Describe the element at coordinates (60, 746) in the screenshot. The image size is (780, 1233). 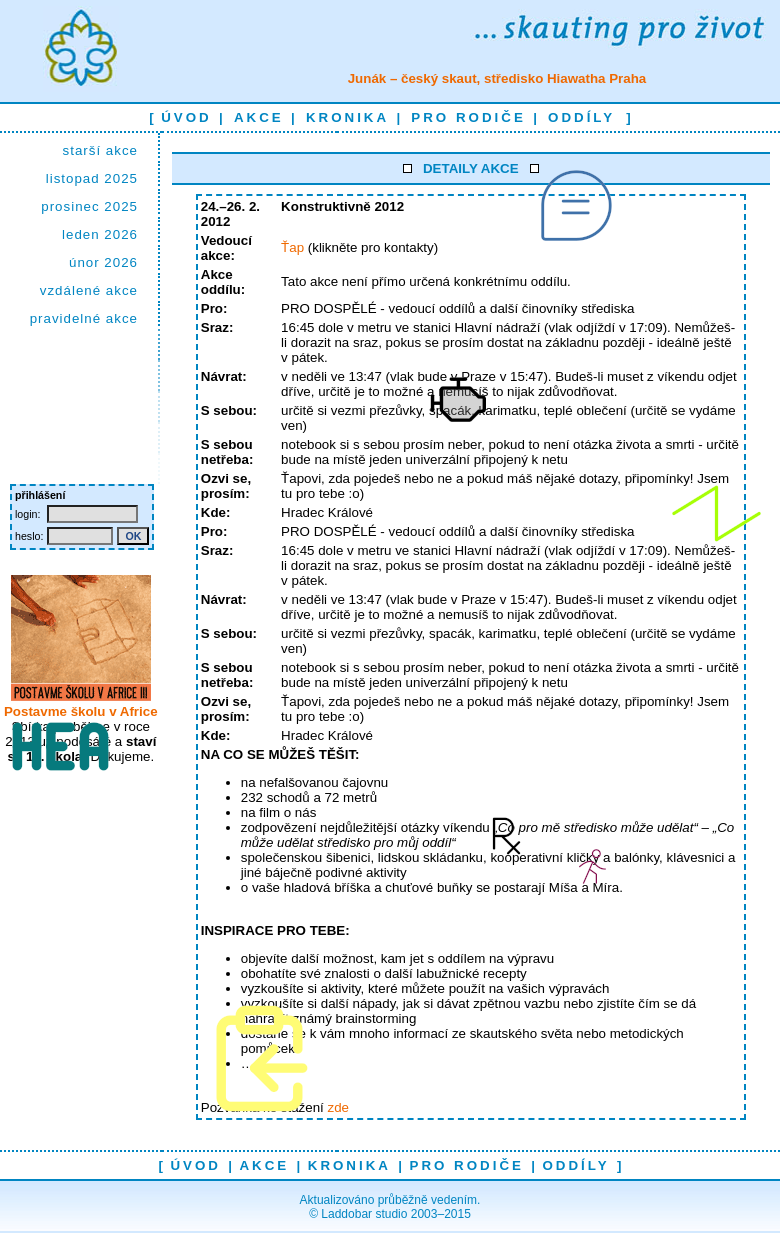
I see `indicates HTTP HEAD request method` at that location.